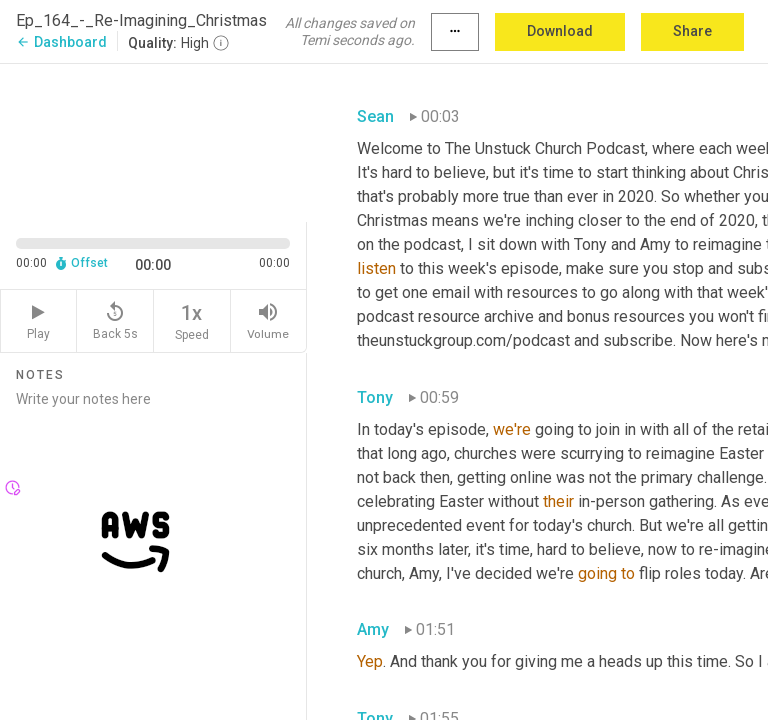  Describe the element at coordinates (12, 487) in the screenshot. I see `edit a scheduled time or event` at that location.